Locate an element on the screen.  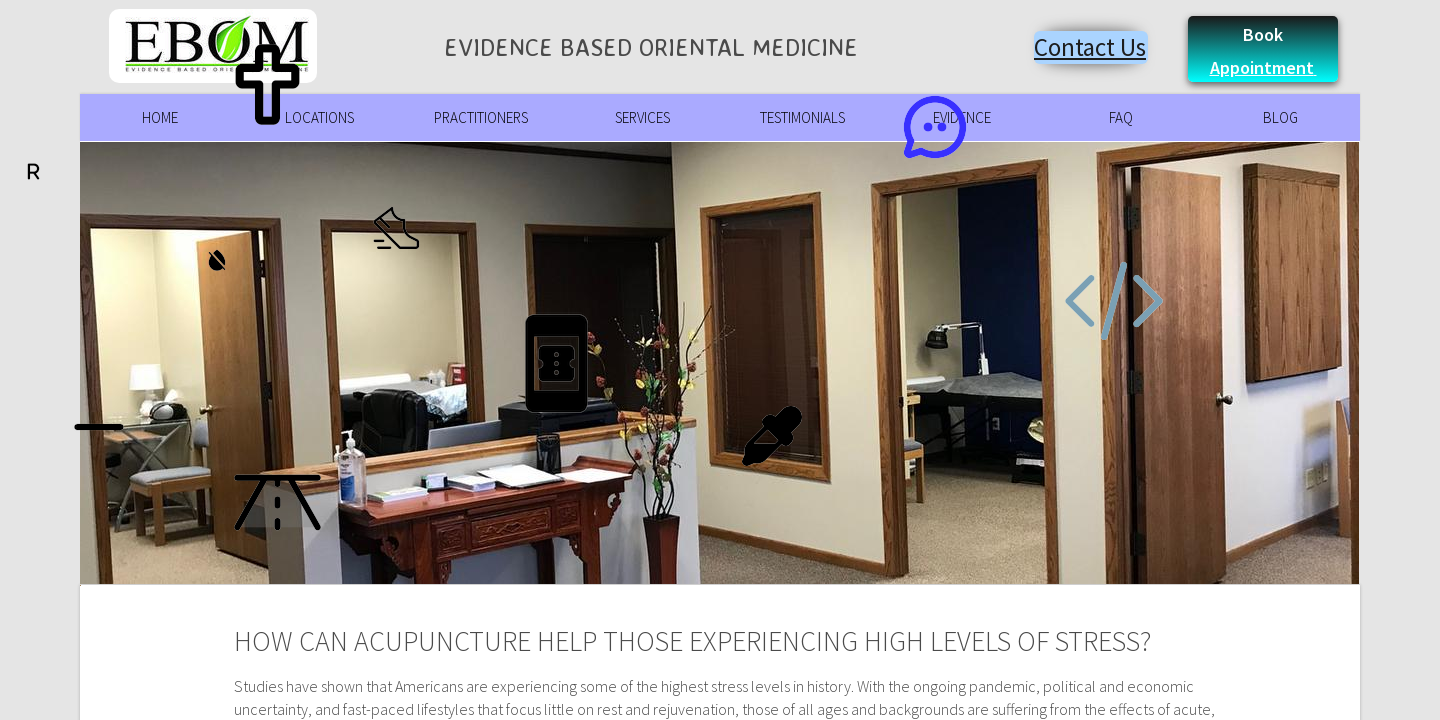
disable water or liquid features is located at coordinates (217, 261).